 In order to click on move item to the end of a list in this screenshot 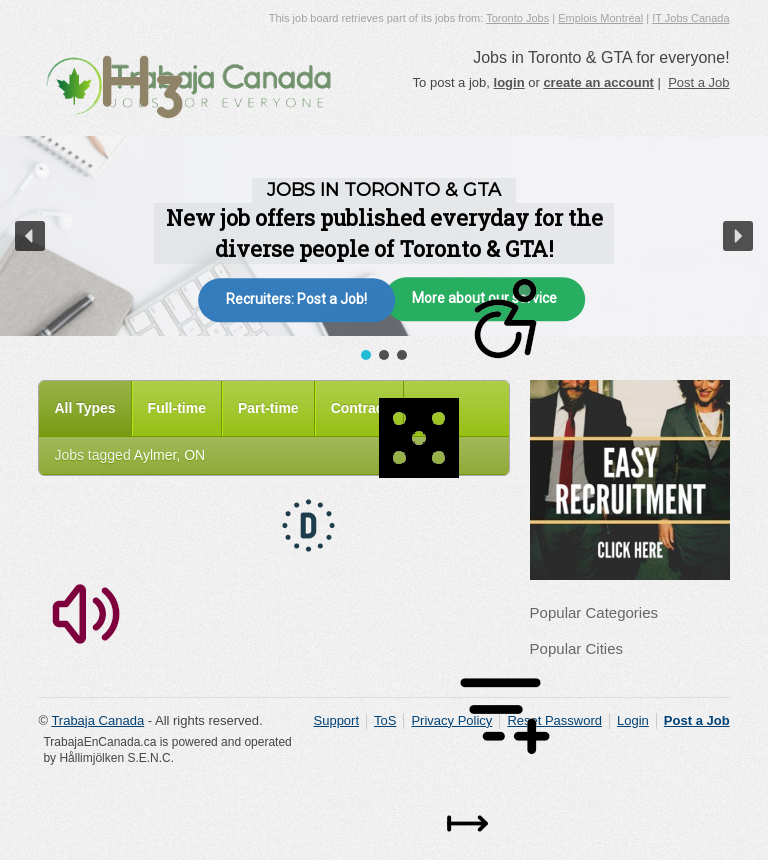, I will do `click(467, 823)`.